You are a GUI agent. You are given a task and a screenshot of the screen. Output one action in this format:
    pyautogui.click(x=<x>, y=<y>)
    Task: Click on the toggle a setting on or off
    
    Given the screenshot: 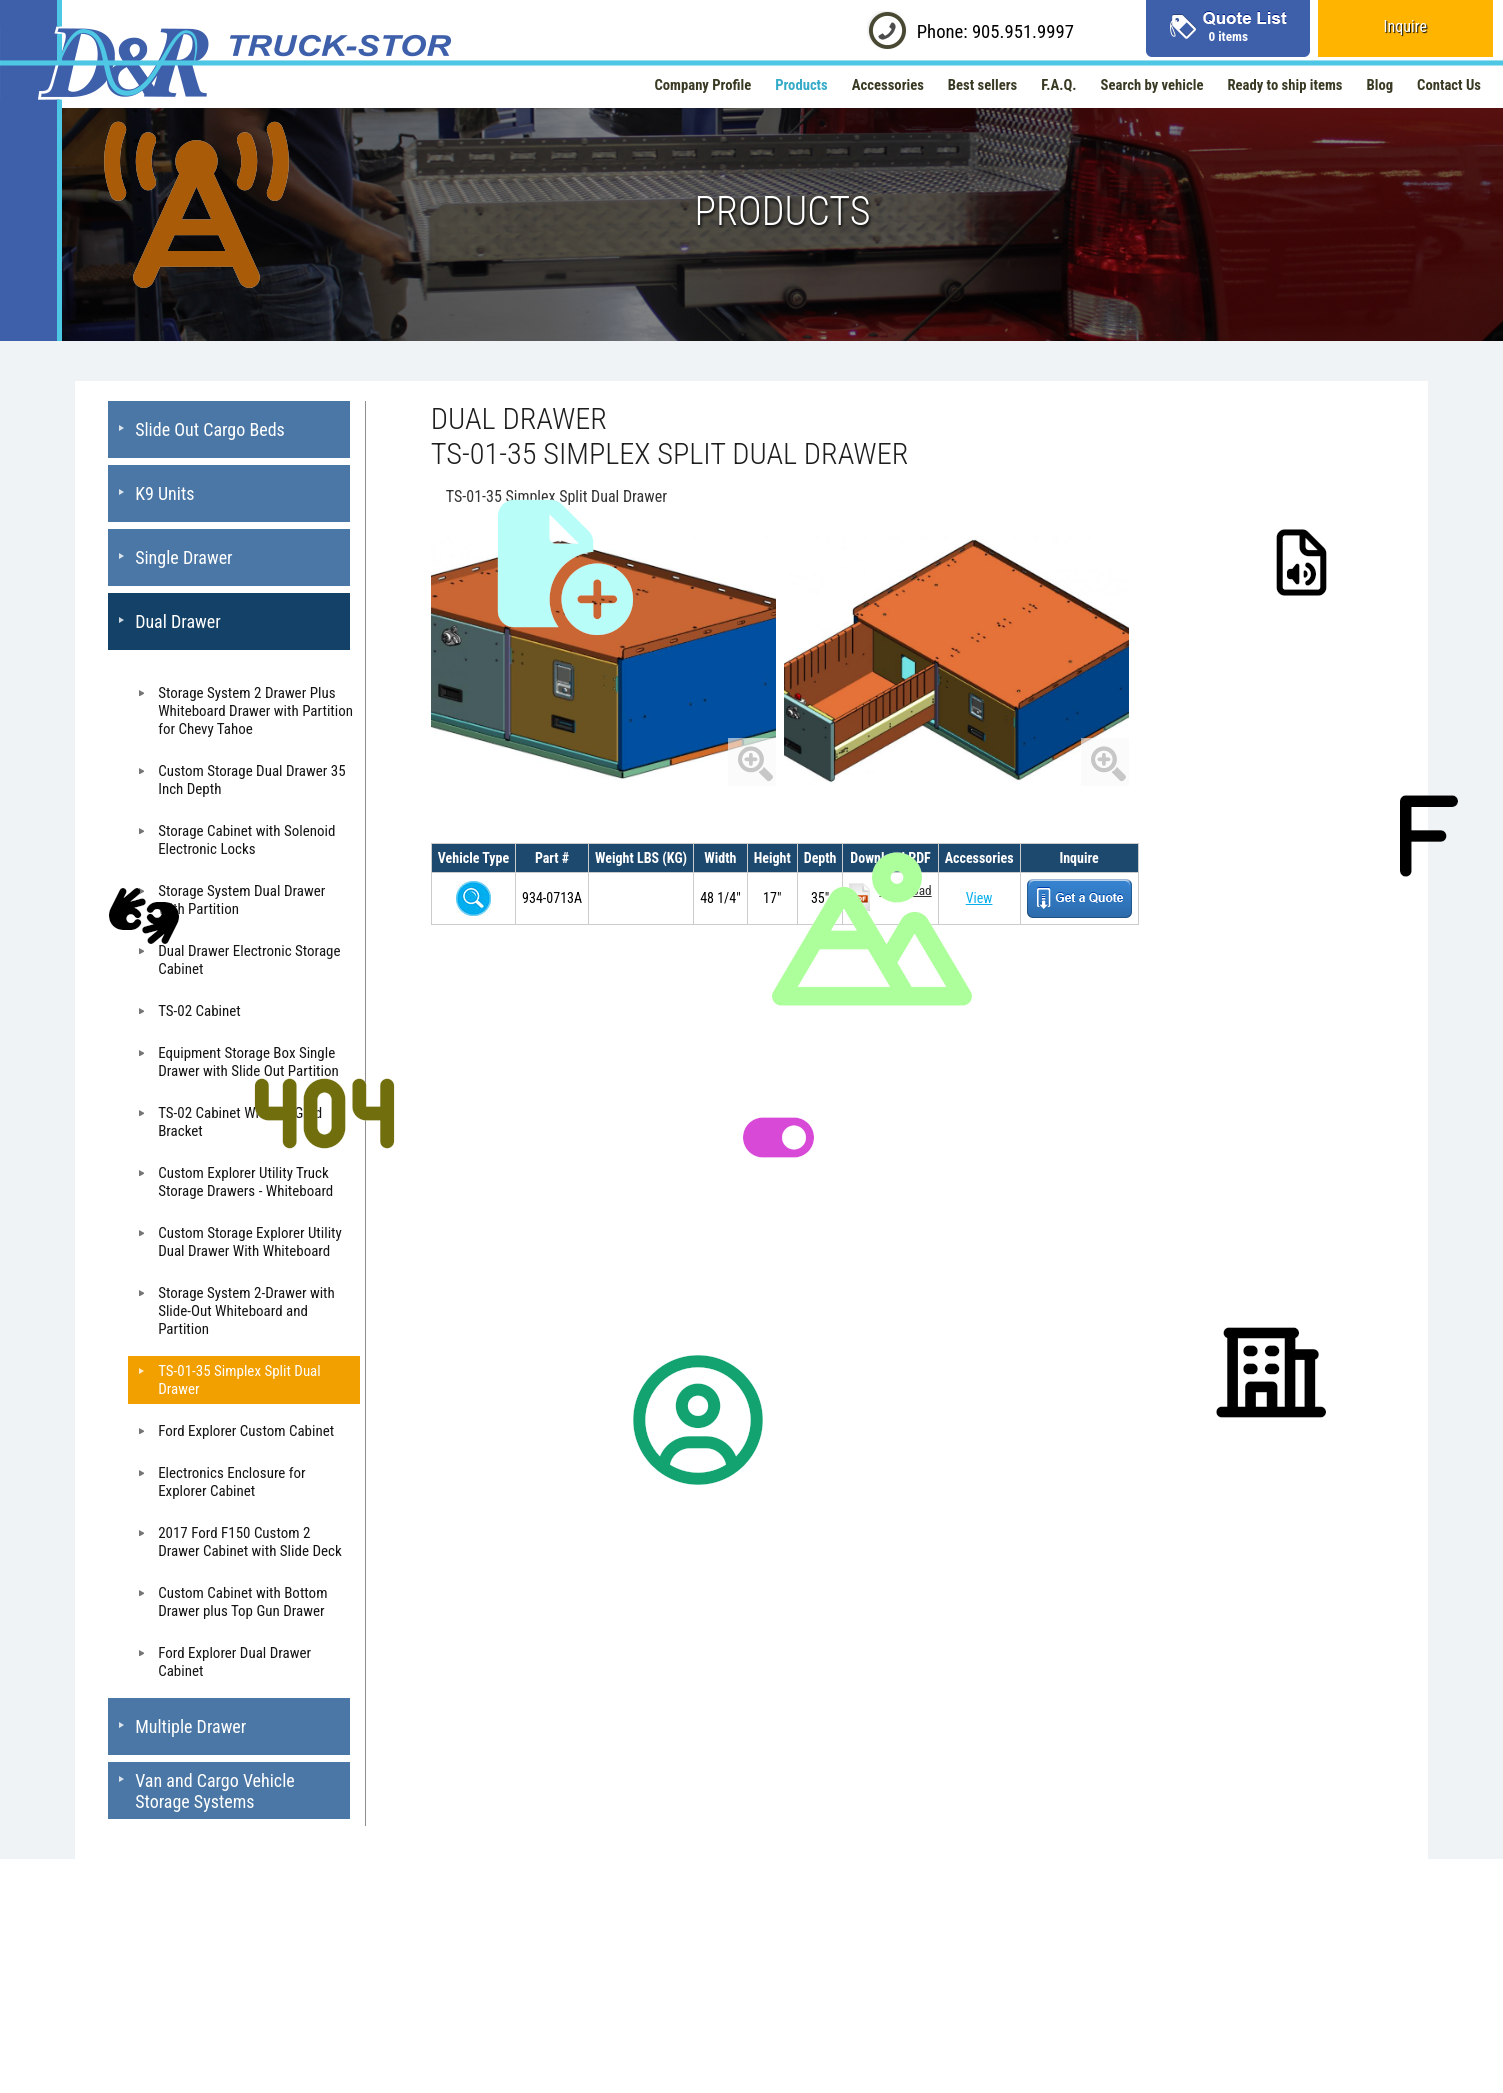 What is the action you would take?
    pyautogui.click(x=778, y=1137)
    